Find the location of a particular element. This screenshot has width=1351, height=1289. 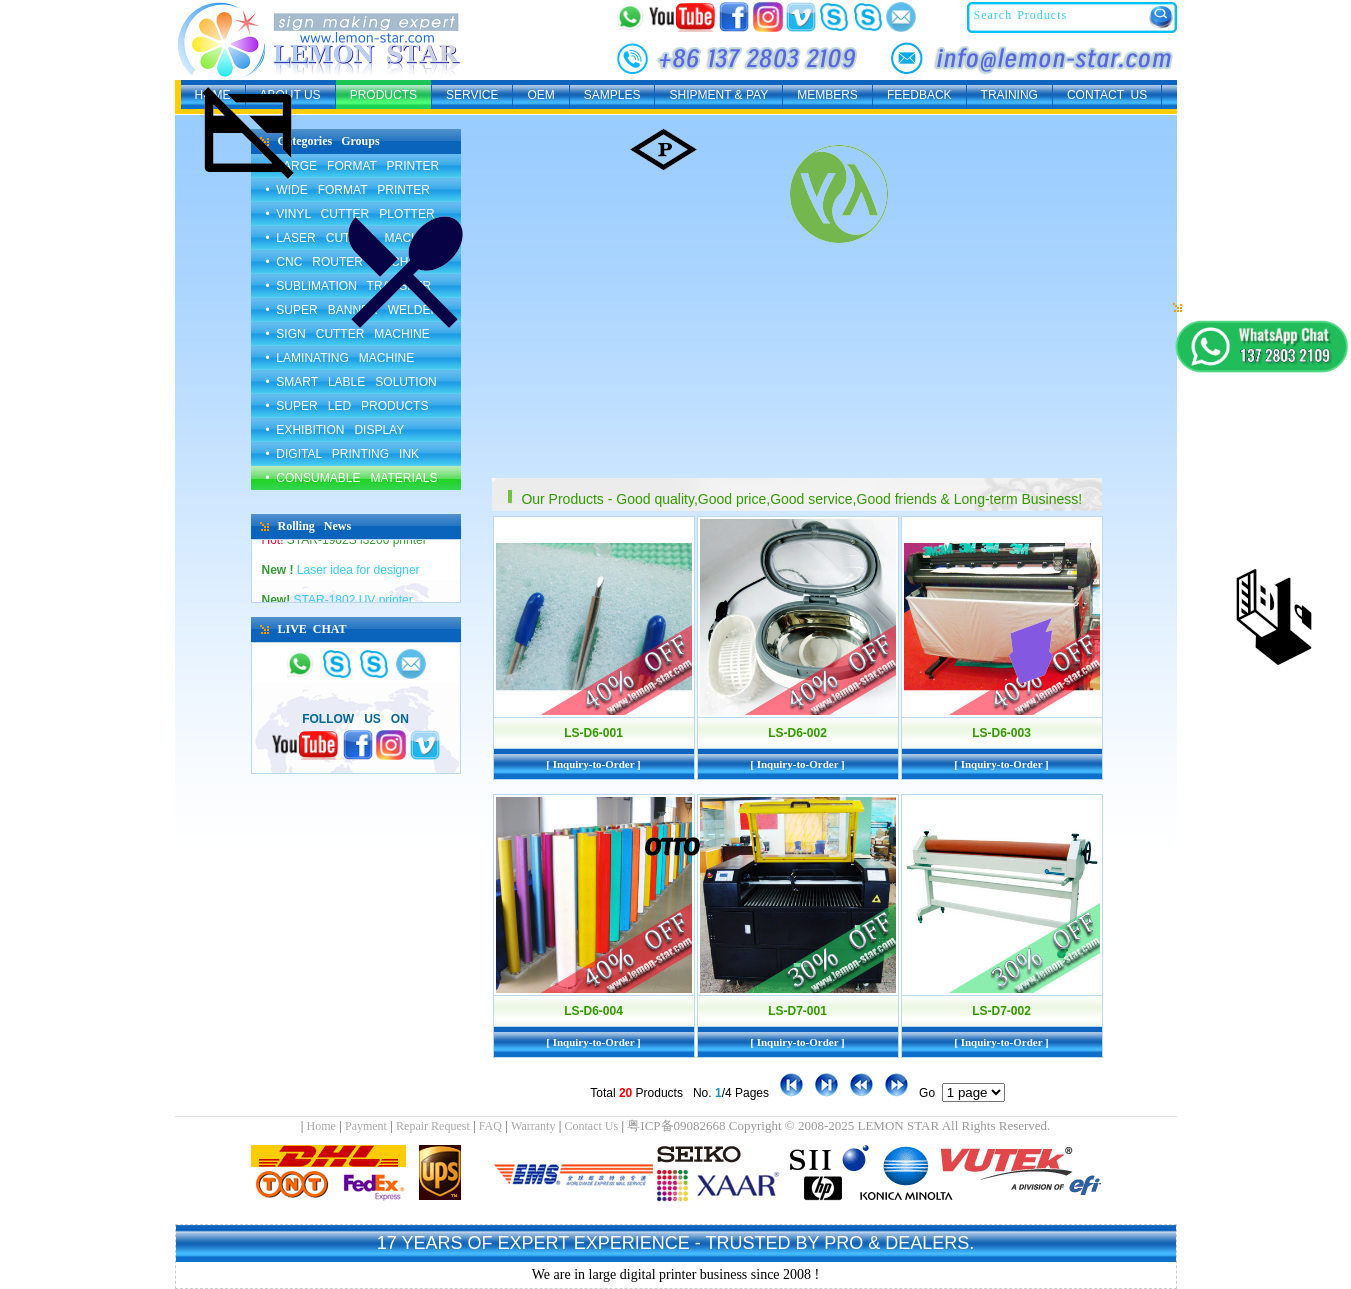

tails operating system logo is located at coordinates (1274, 617).